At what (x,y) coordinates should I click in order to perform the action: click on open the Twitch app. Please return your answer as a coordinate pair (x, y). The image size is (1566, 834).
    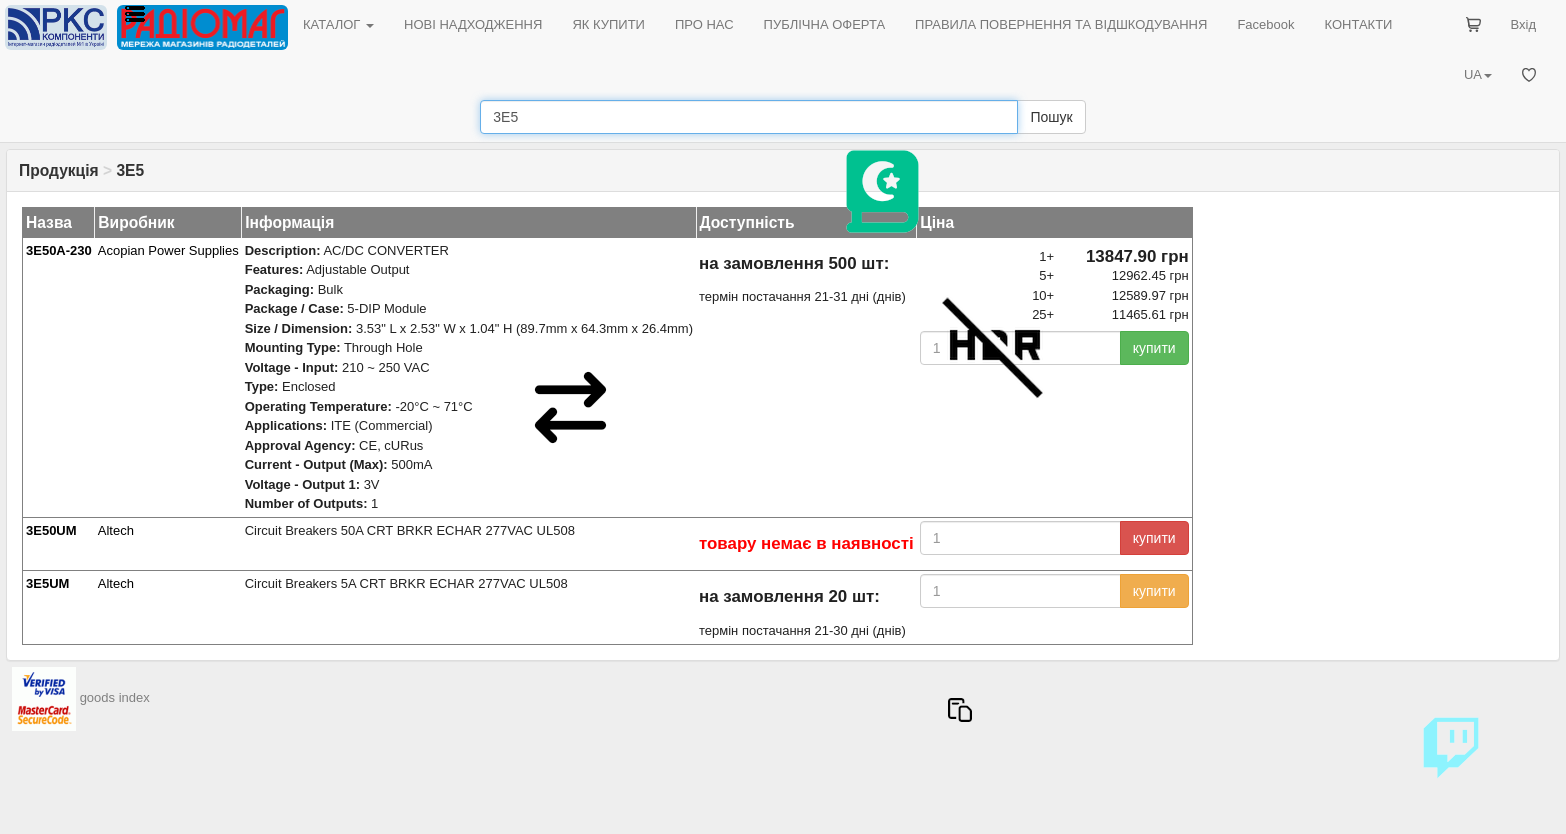
    Looking at the image, I should click on (1451, 748).